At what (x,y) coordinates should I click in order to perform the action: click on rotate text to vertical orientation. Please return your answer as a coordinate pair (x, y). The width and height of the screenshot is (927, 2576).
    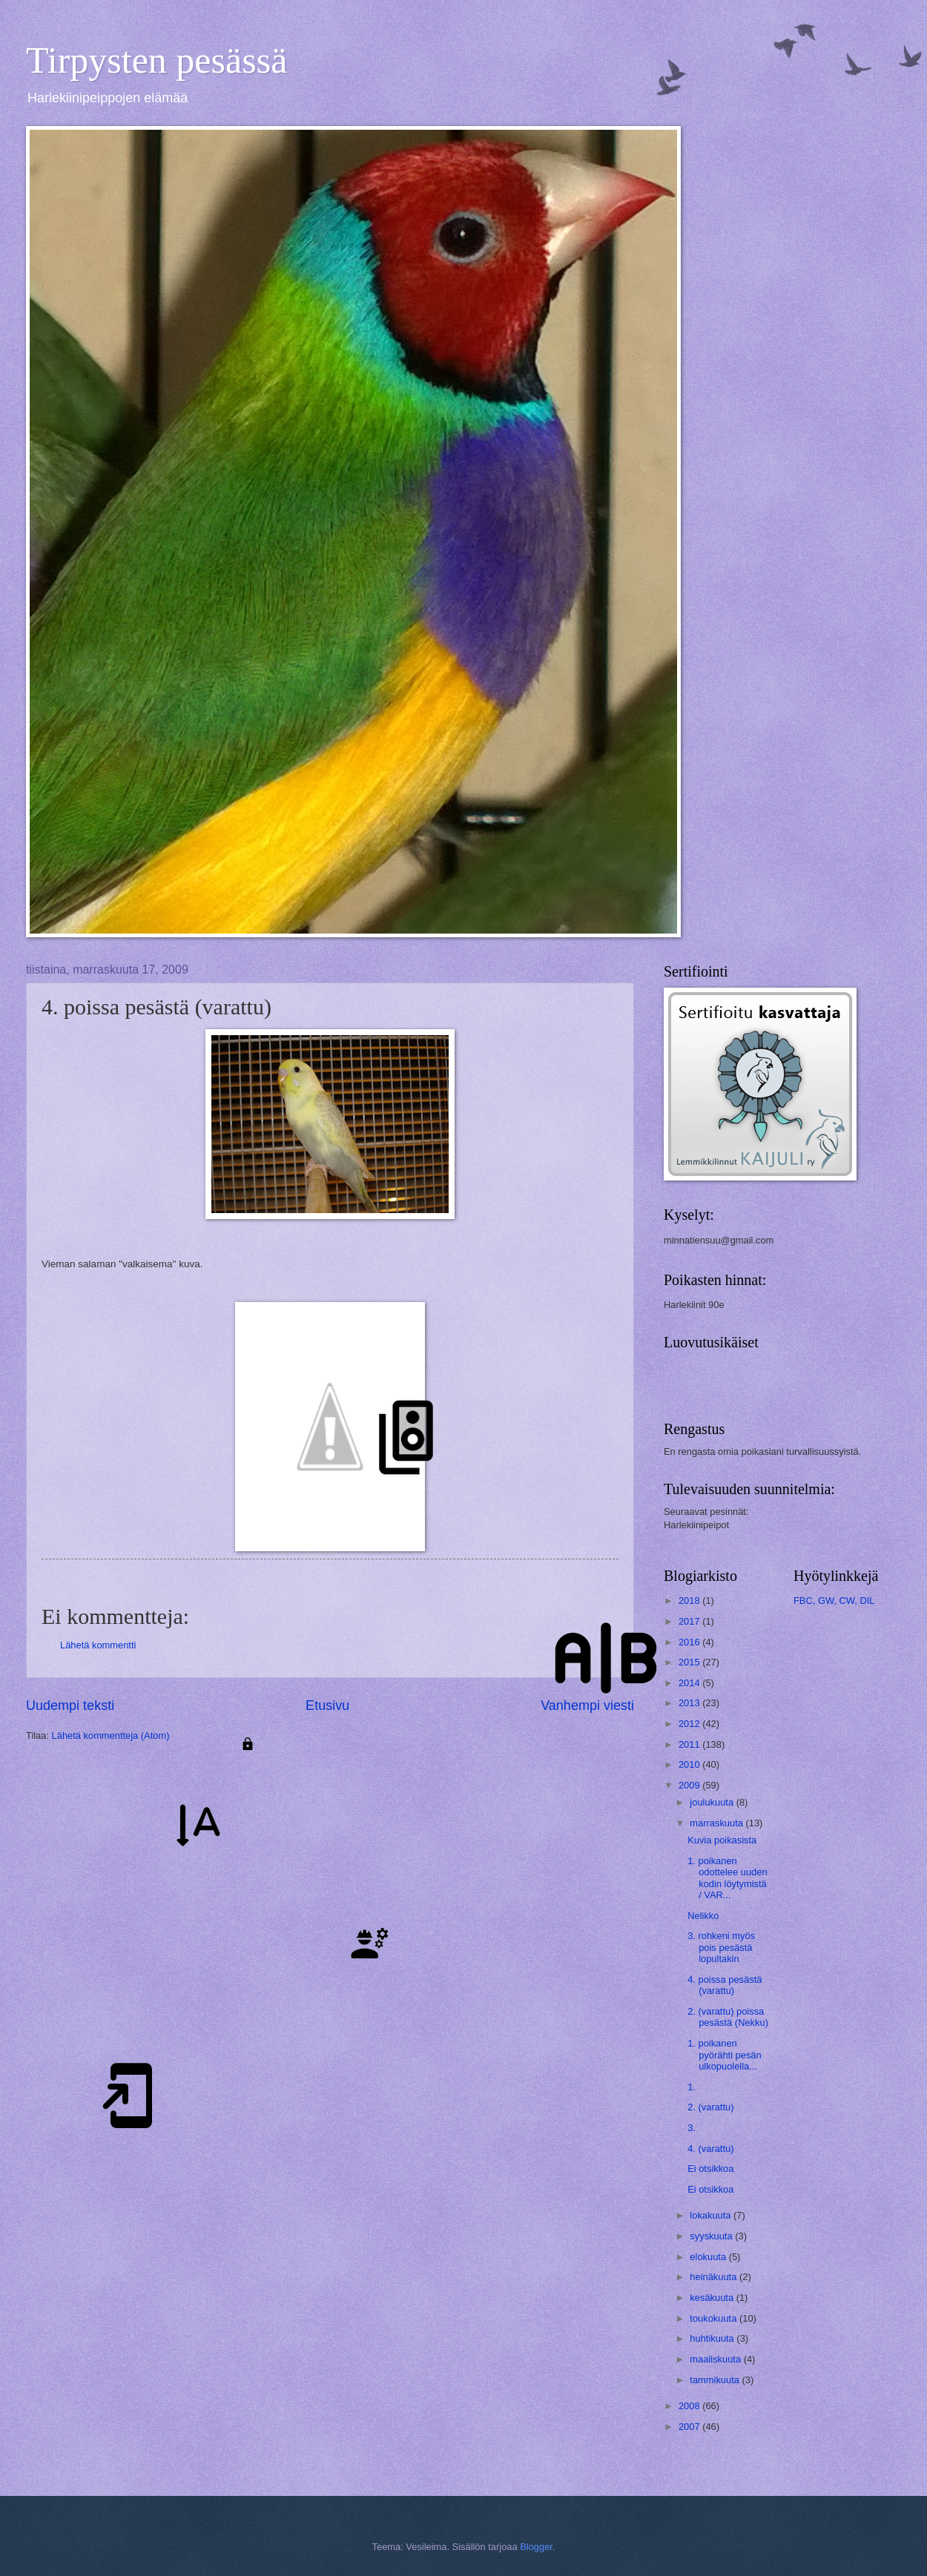
    Looking at the image, I should click on (199, 1826).